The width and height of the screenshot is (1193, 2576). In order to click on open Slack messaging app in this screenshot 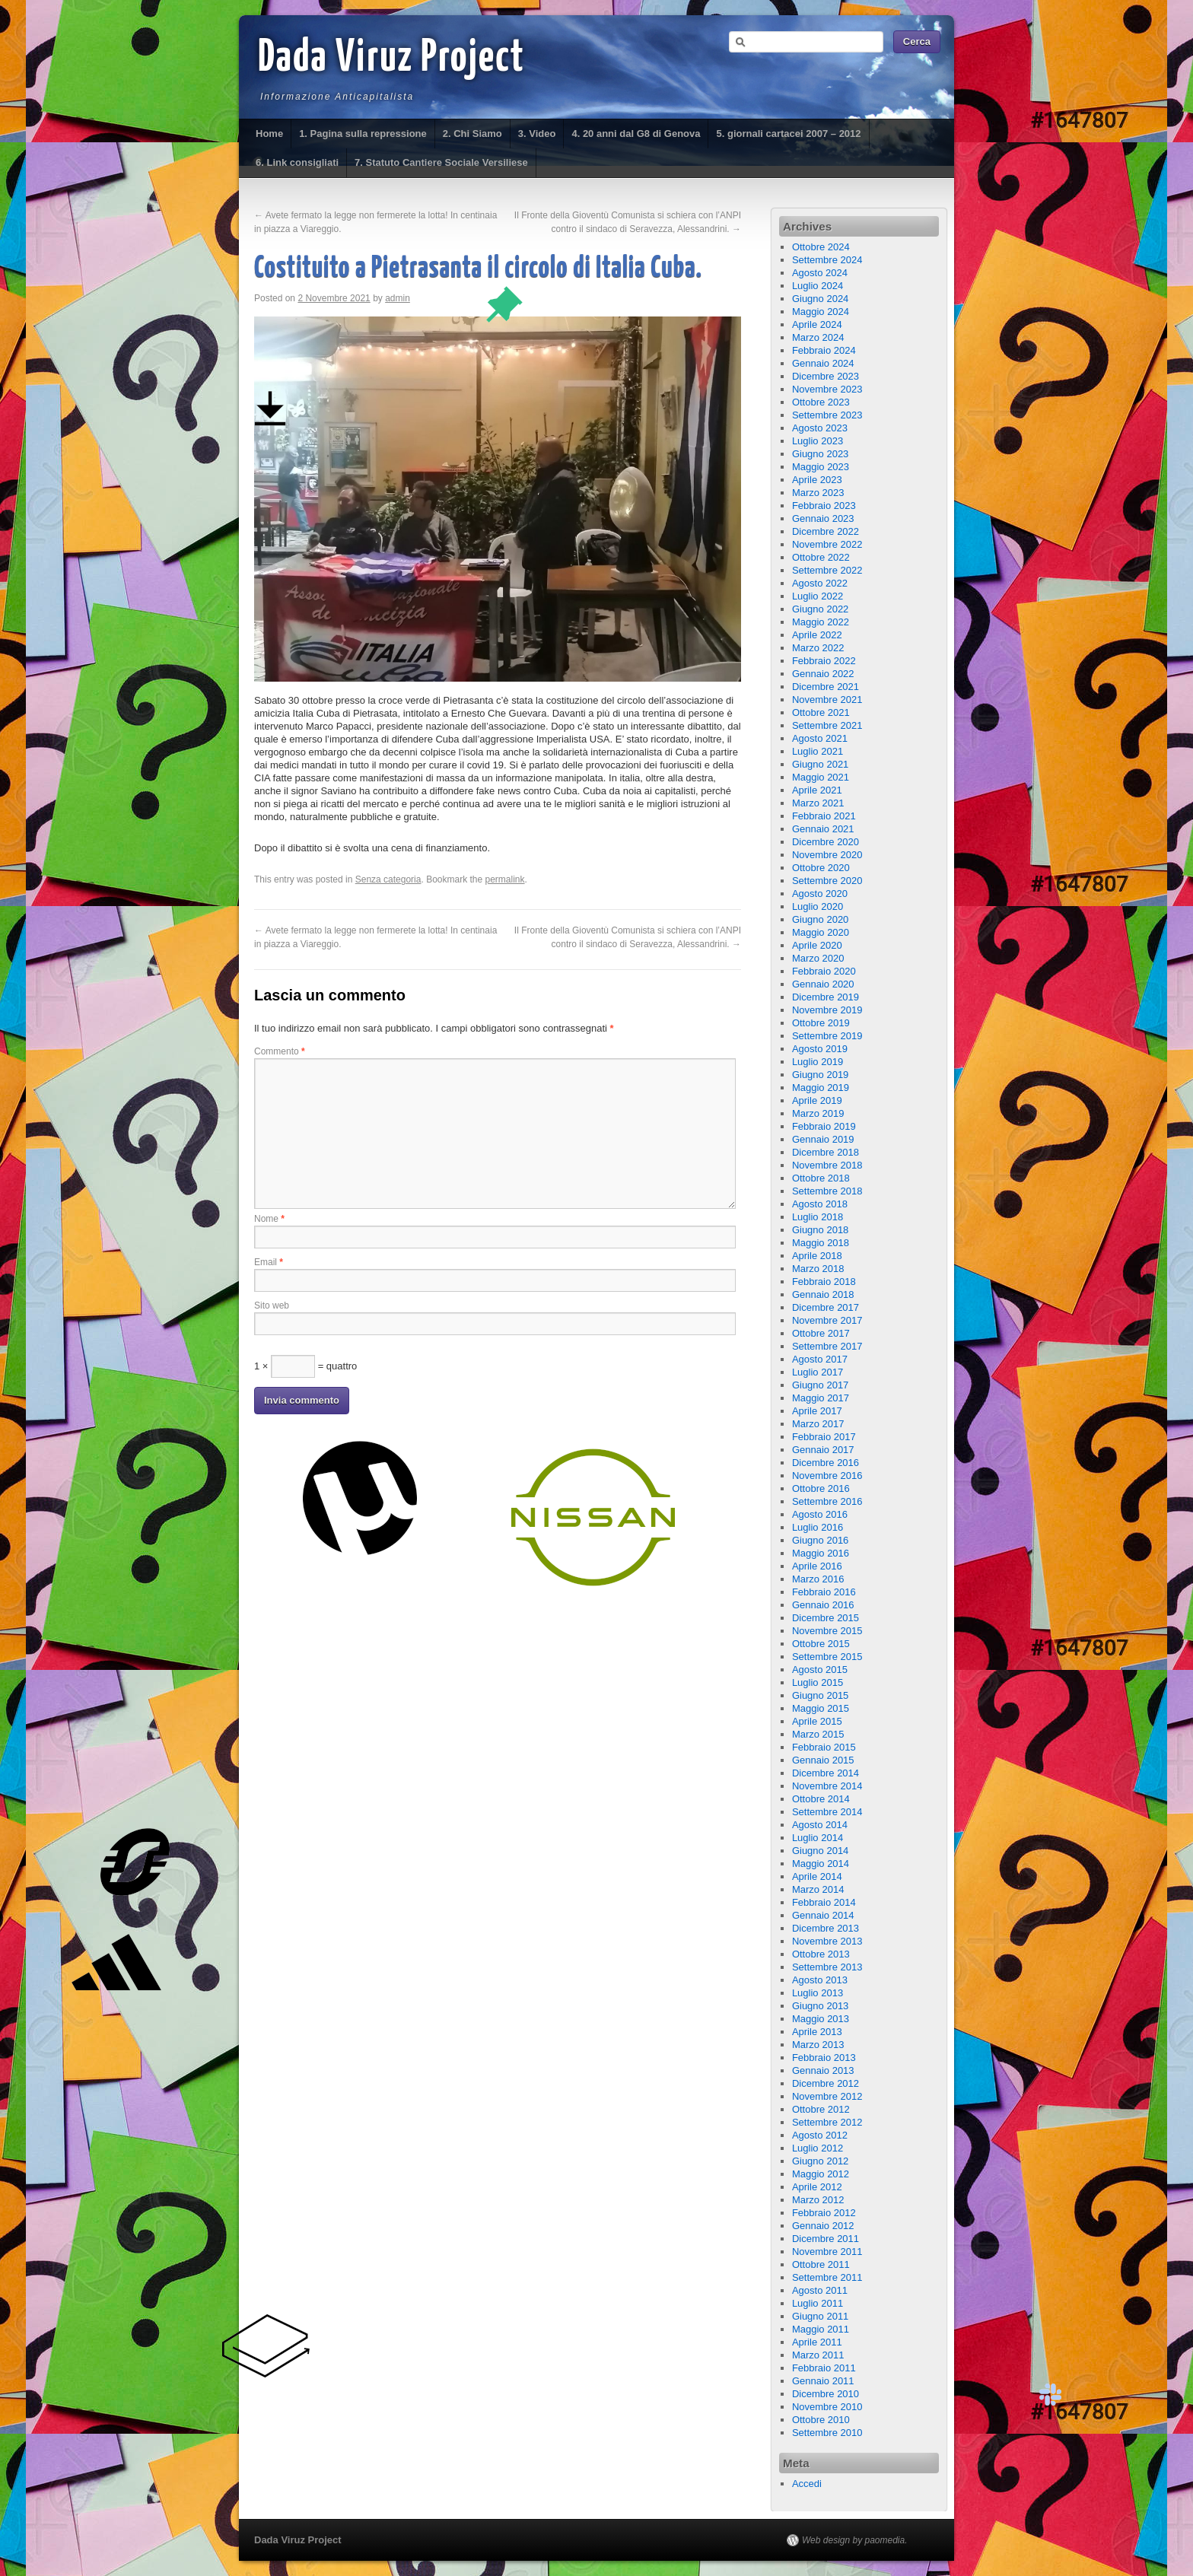, I will do `click(1050, 2394)`.